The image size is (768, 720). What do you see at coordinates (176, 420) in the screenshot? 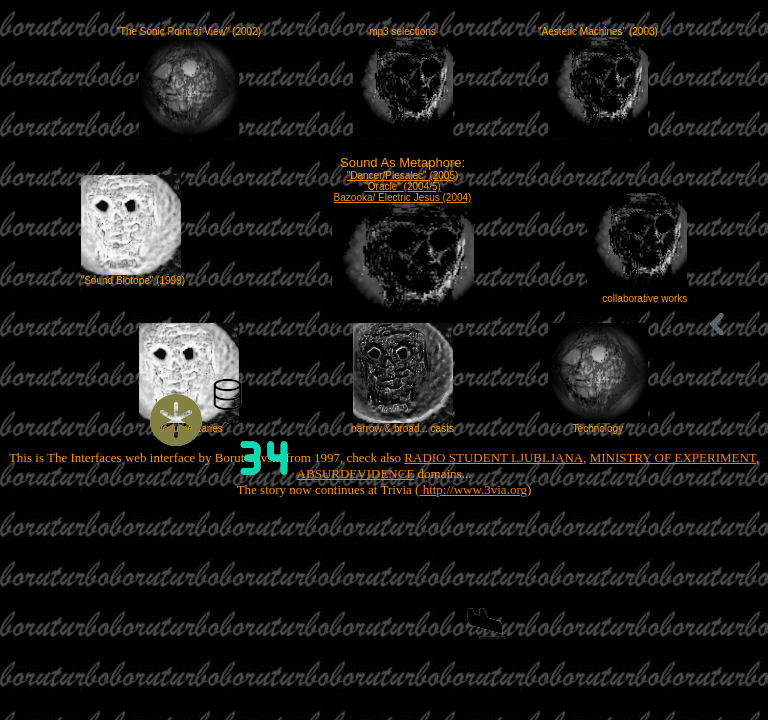
I see `indicates a required field in a form` at bounding box center [176, 420].